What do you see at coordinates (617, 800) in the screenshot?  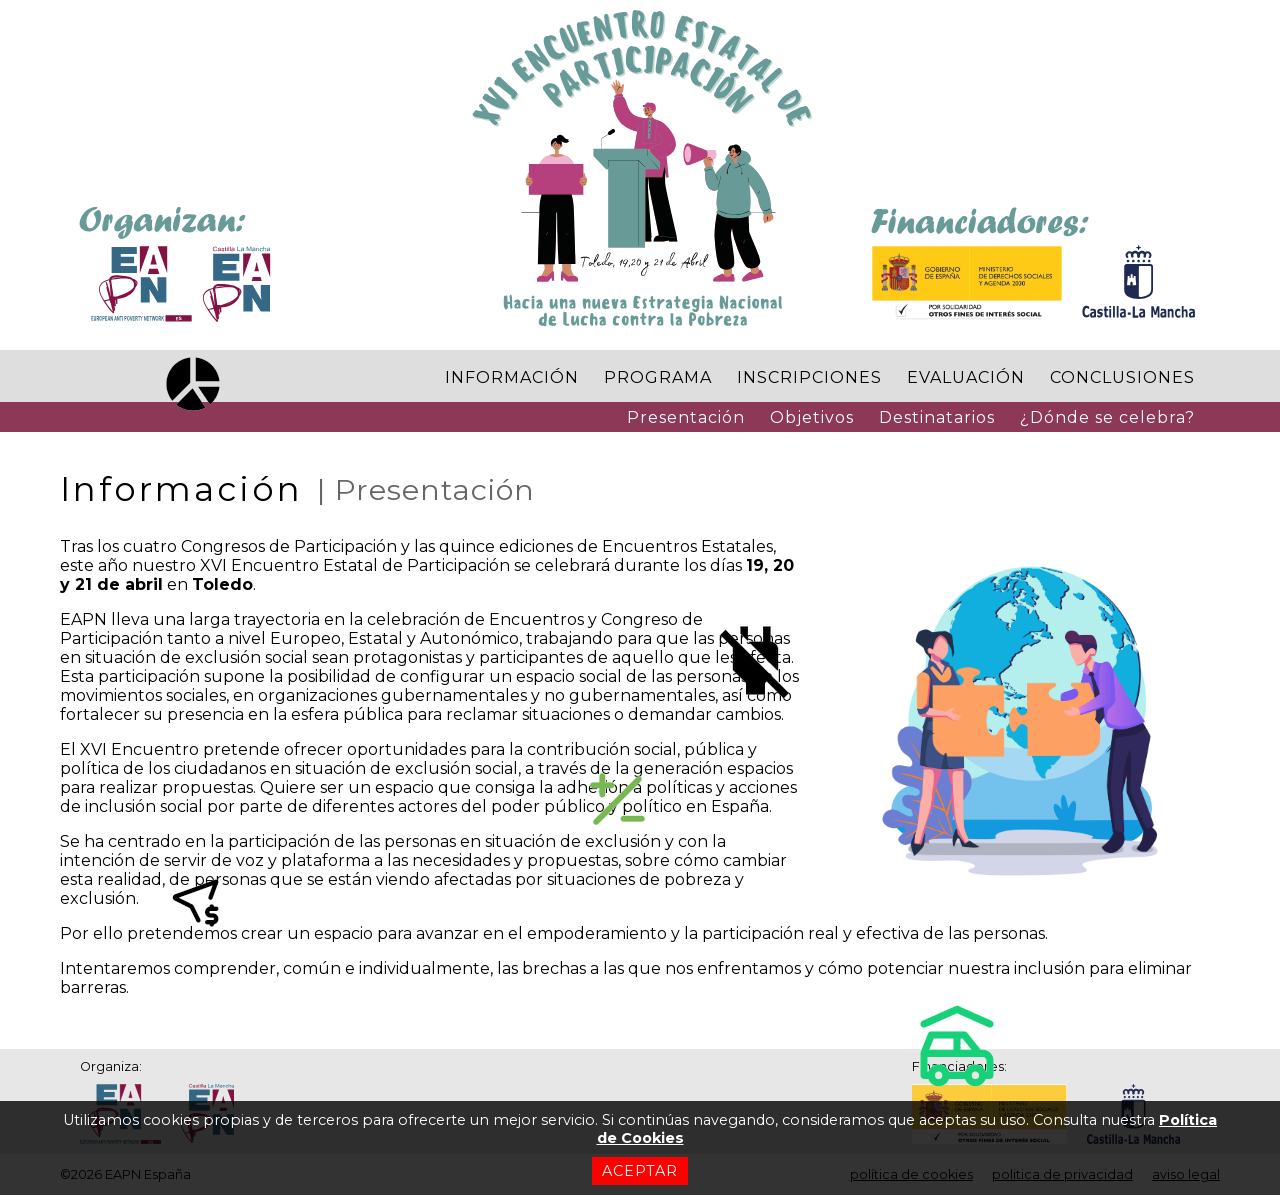 I see `toggle between adding and subtracting values` at bounding box center [617, 800].